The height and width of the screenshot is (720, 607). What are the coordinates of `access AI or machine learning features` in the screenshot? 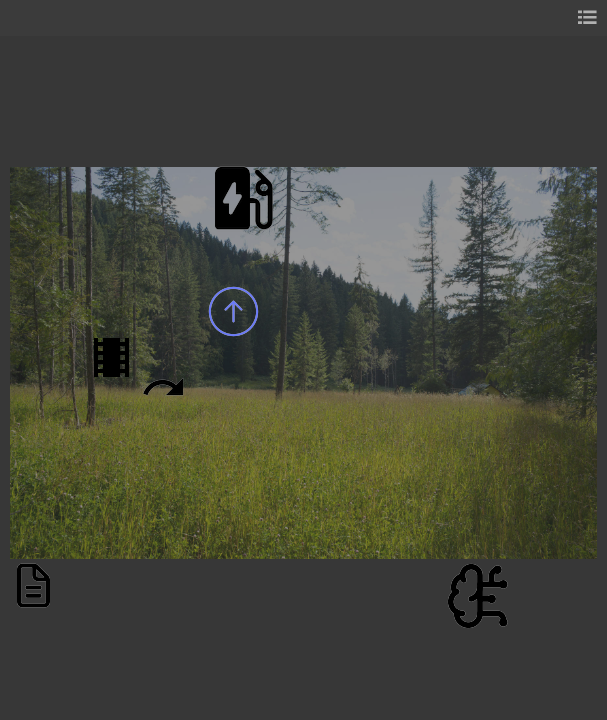 It's located at (480, 596).